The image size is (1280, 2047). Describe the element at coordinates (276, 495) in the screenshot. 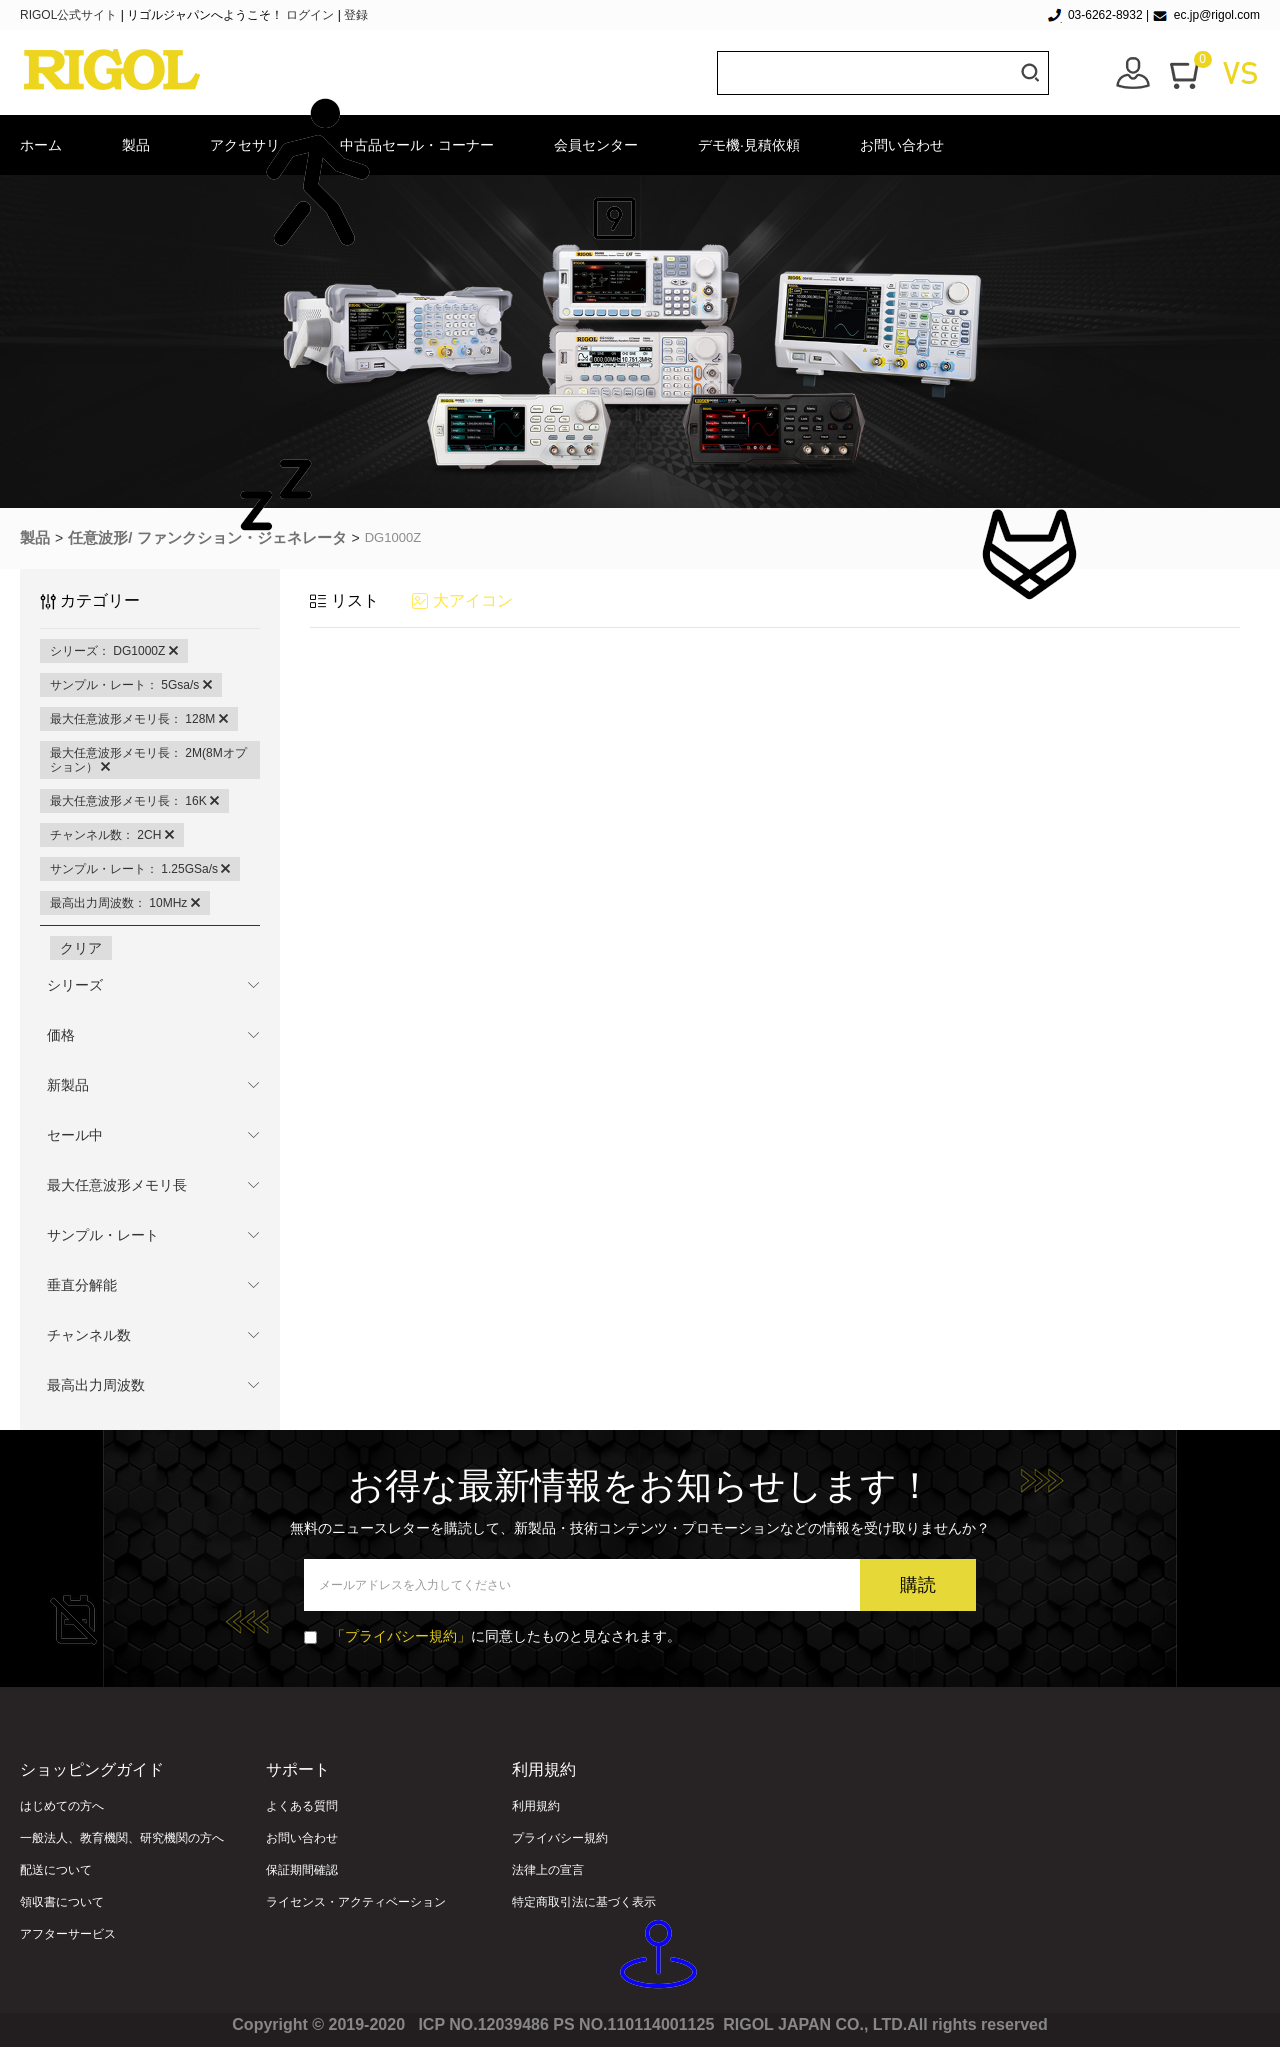

I see `indicates sleep mode or inactive state` at that location.